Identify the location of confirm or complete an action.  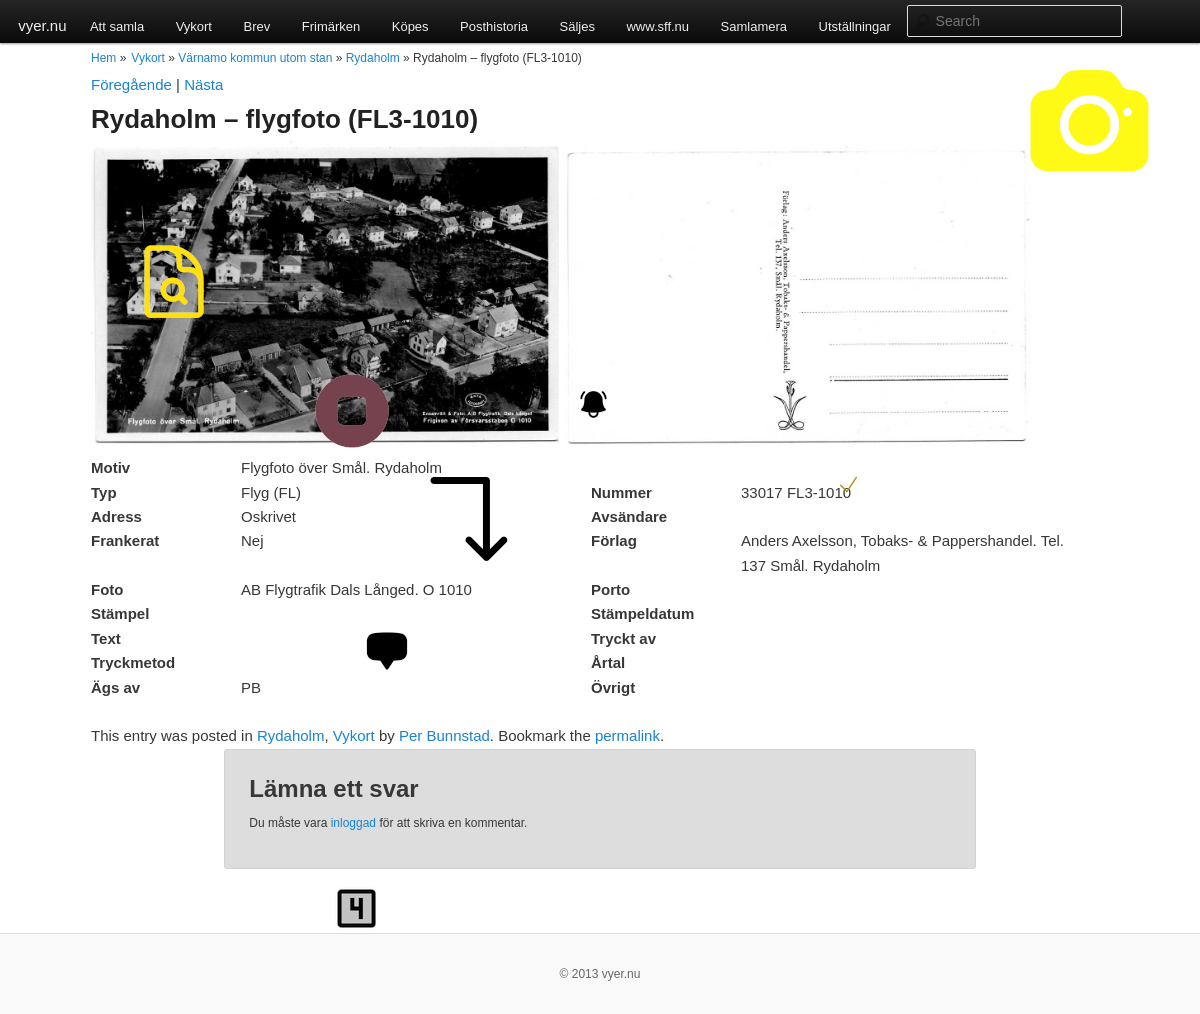
(848, 484).